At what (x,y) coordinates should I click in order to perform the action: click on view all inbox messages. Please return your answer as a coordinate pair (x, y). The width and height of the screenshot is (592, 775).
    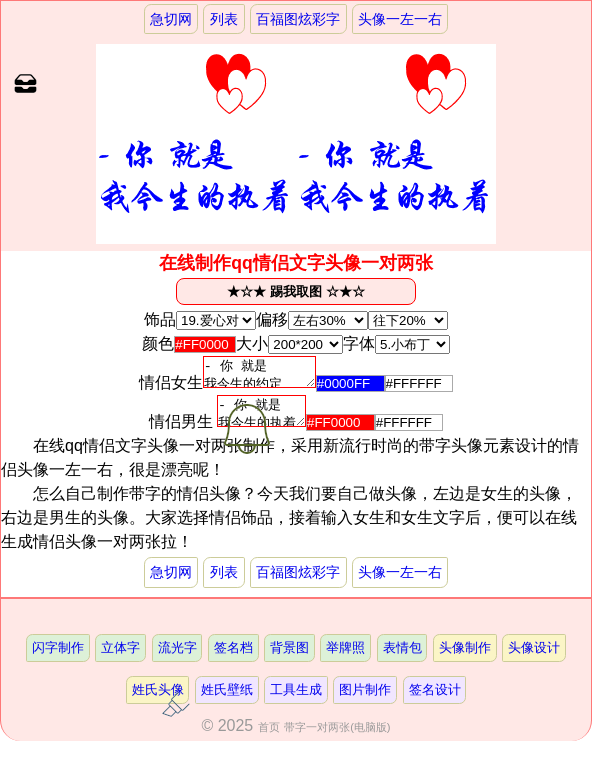
    Looking at the image, I should click on (25, 83).